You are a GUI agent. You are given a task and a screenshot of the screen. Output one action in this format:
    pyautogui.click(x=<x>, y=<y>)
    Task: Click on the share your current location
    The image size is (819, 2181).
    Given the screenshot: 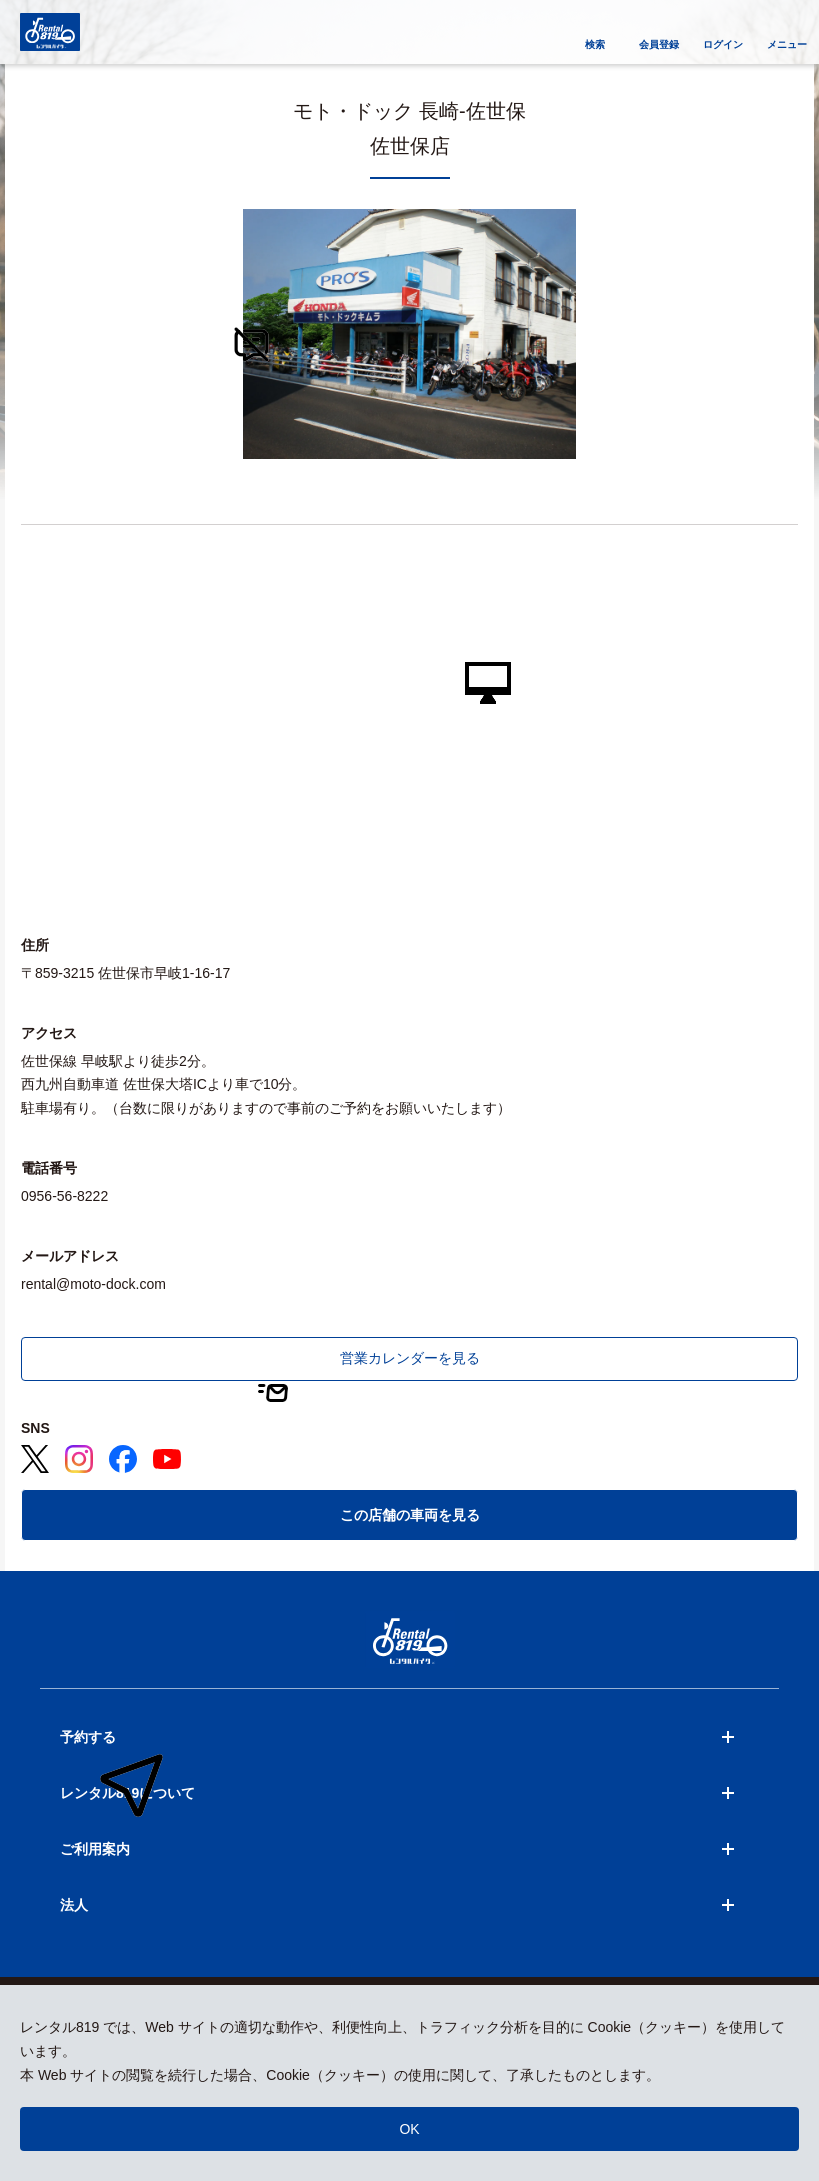 What is the action you would take?
    pyautogui.click(x=132, y=1785)
    